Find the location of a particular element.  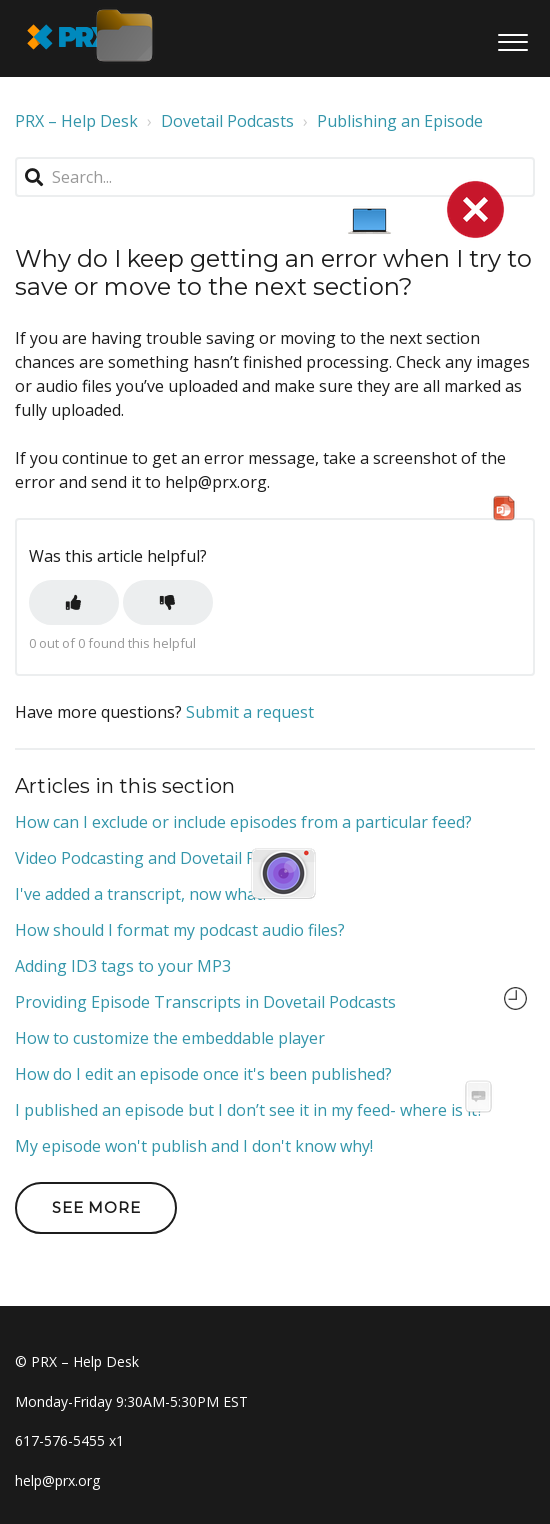

access date and time settings is located at coordinates (515, 998).